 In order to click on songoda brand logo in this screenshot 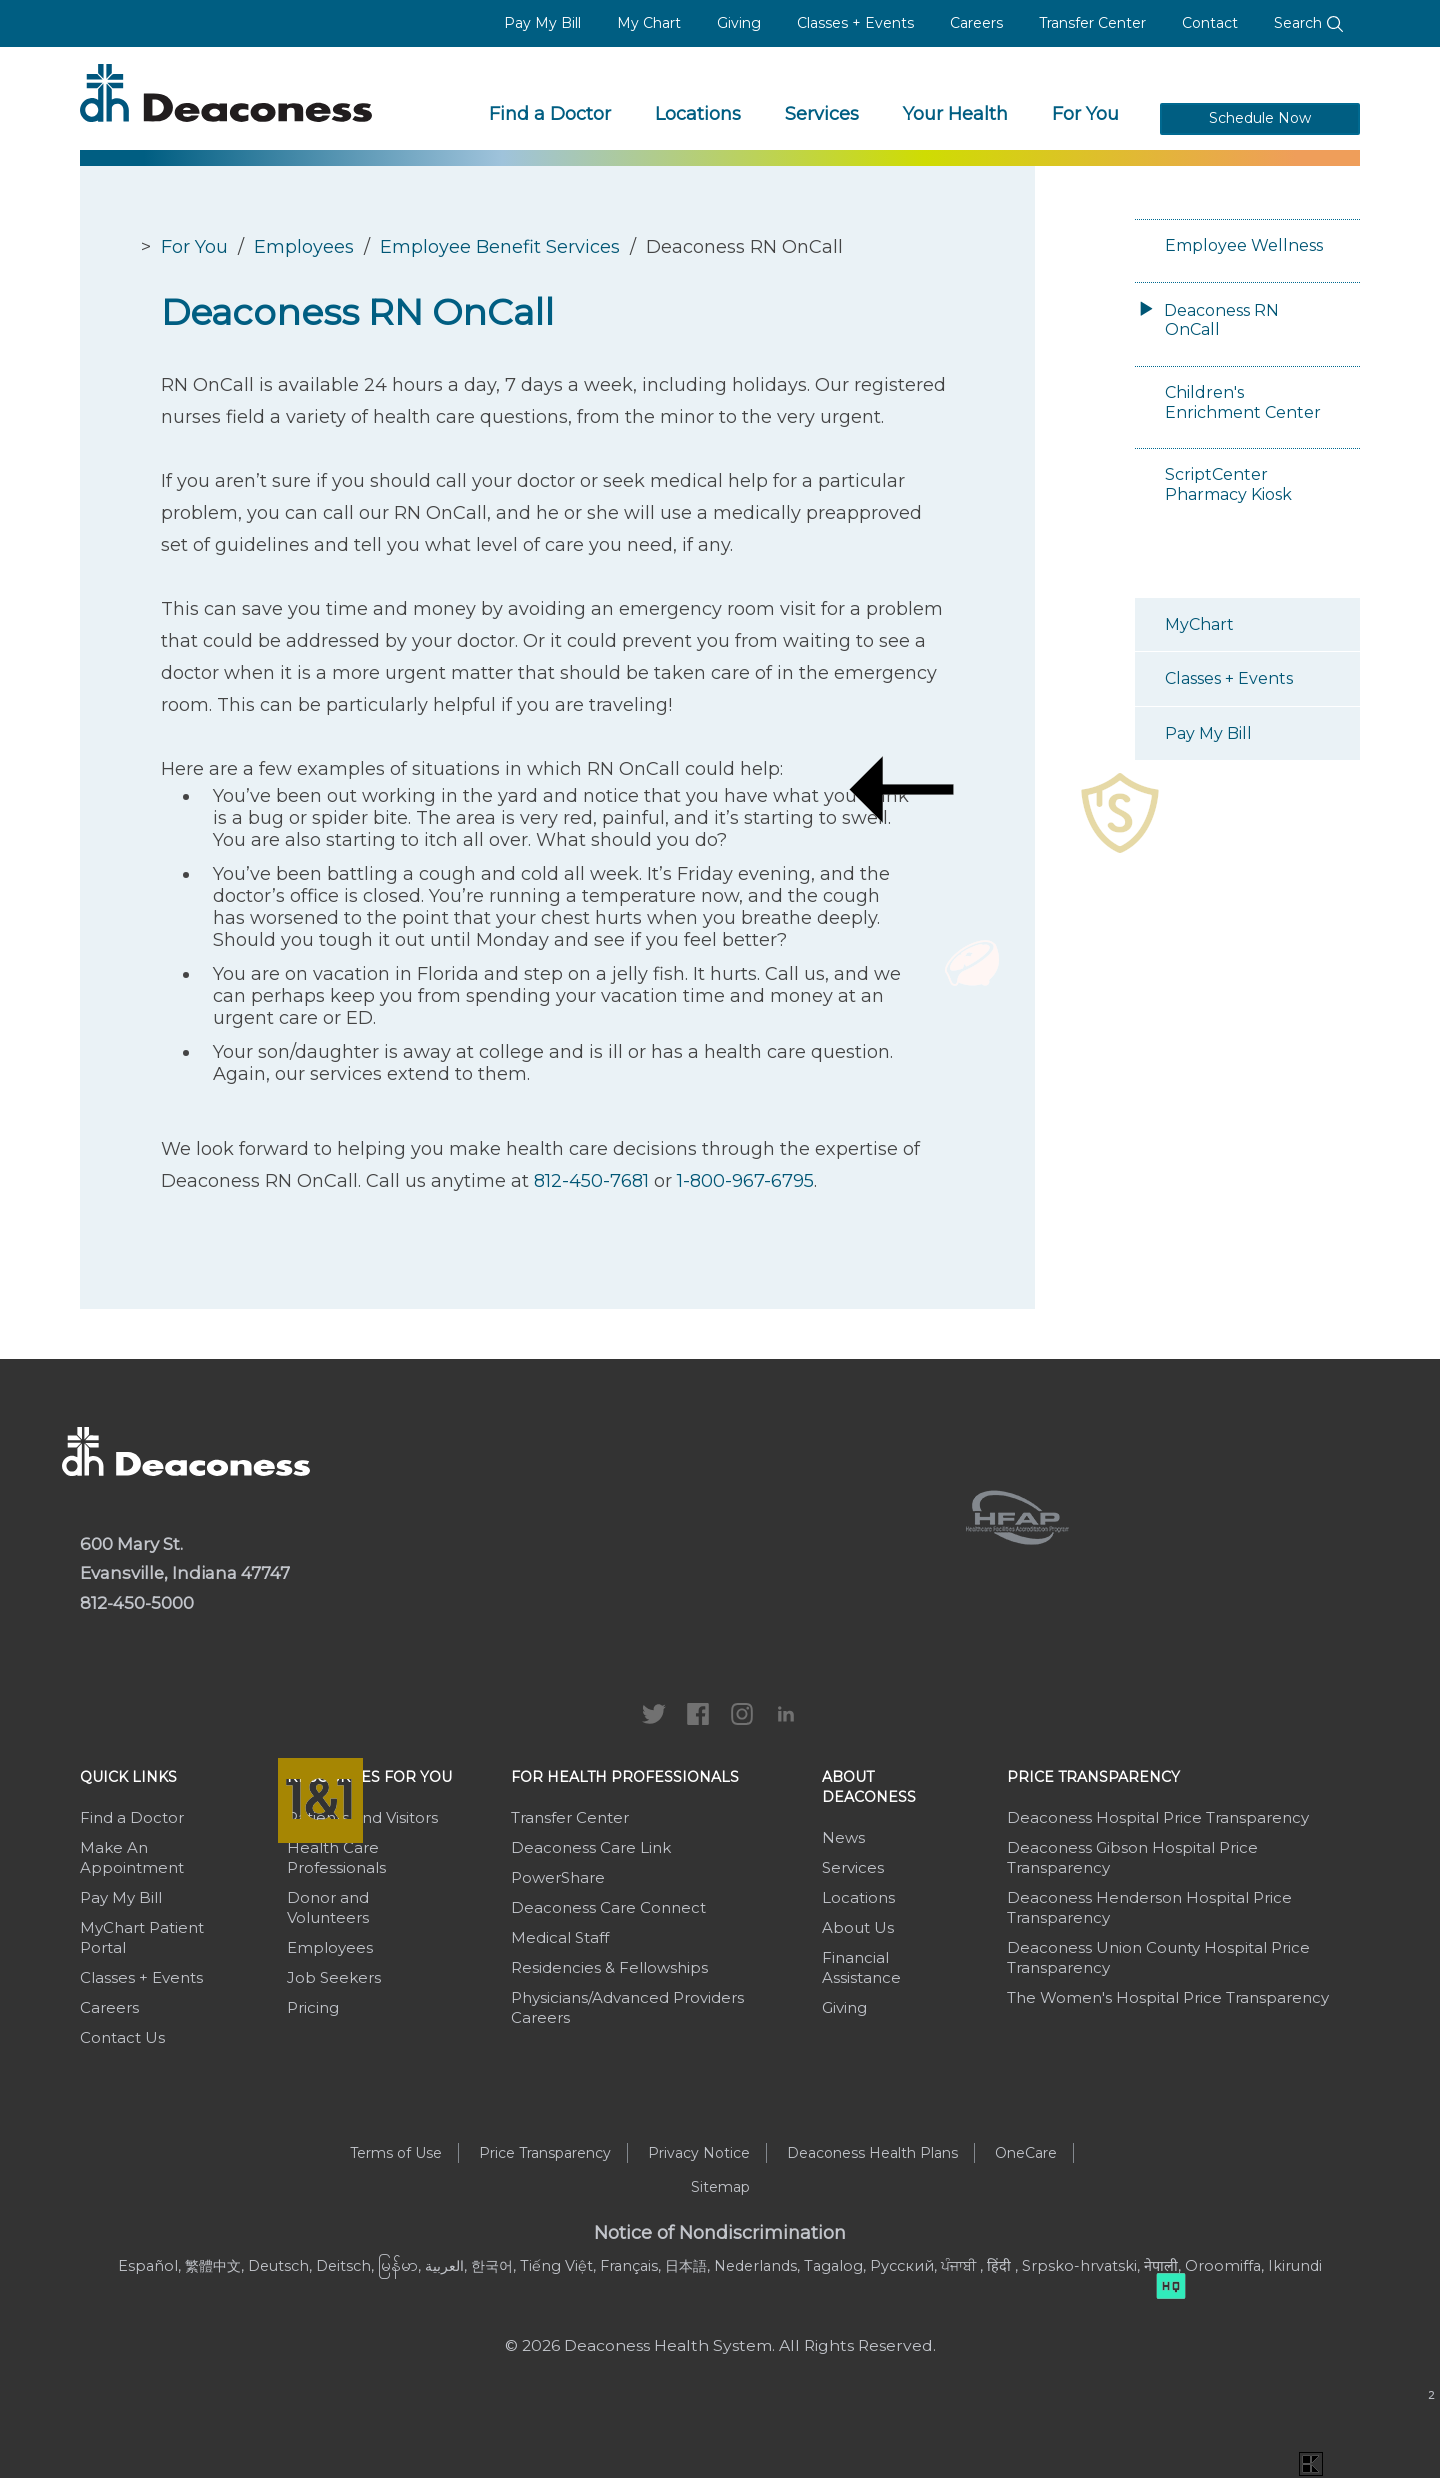, I will do `click(1120, 813)`.